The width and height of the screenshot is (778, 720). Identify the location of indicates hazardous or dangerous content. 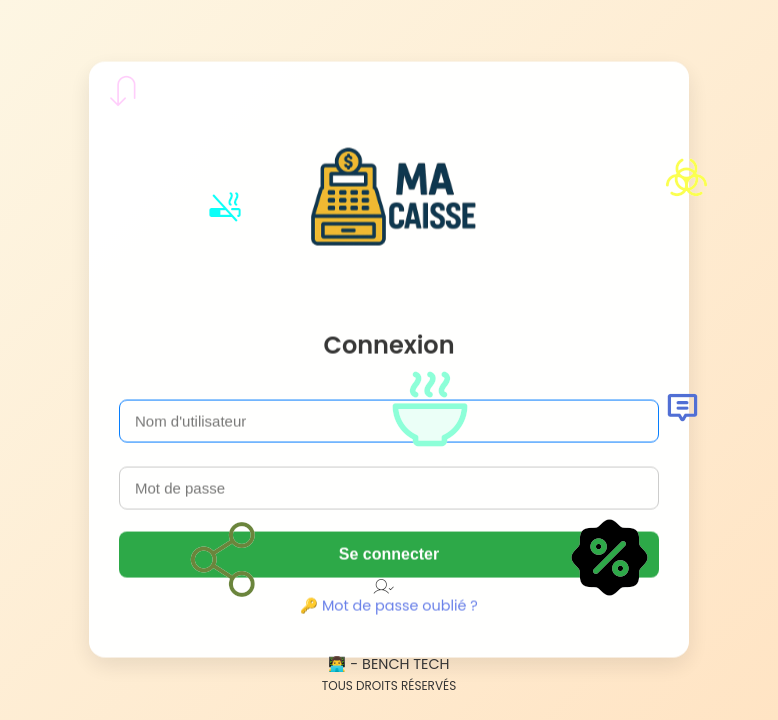
(686, 178).